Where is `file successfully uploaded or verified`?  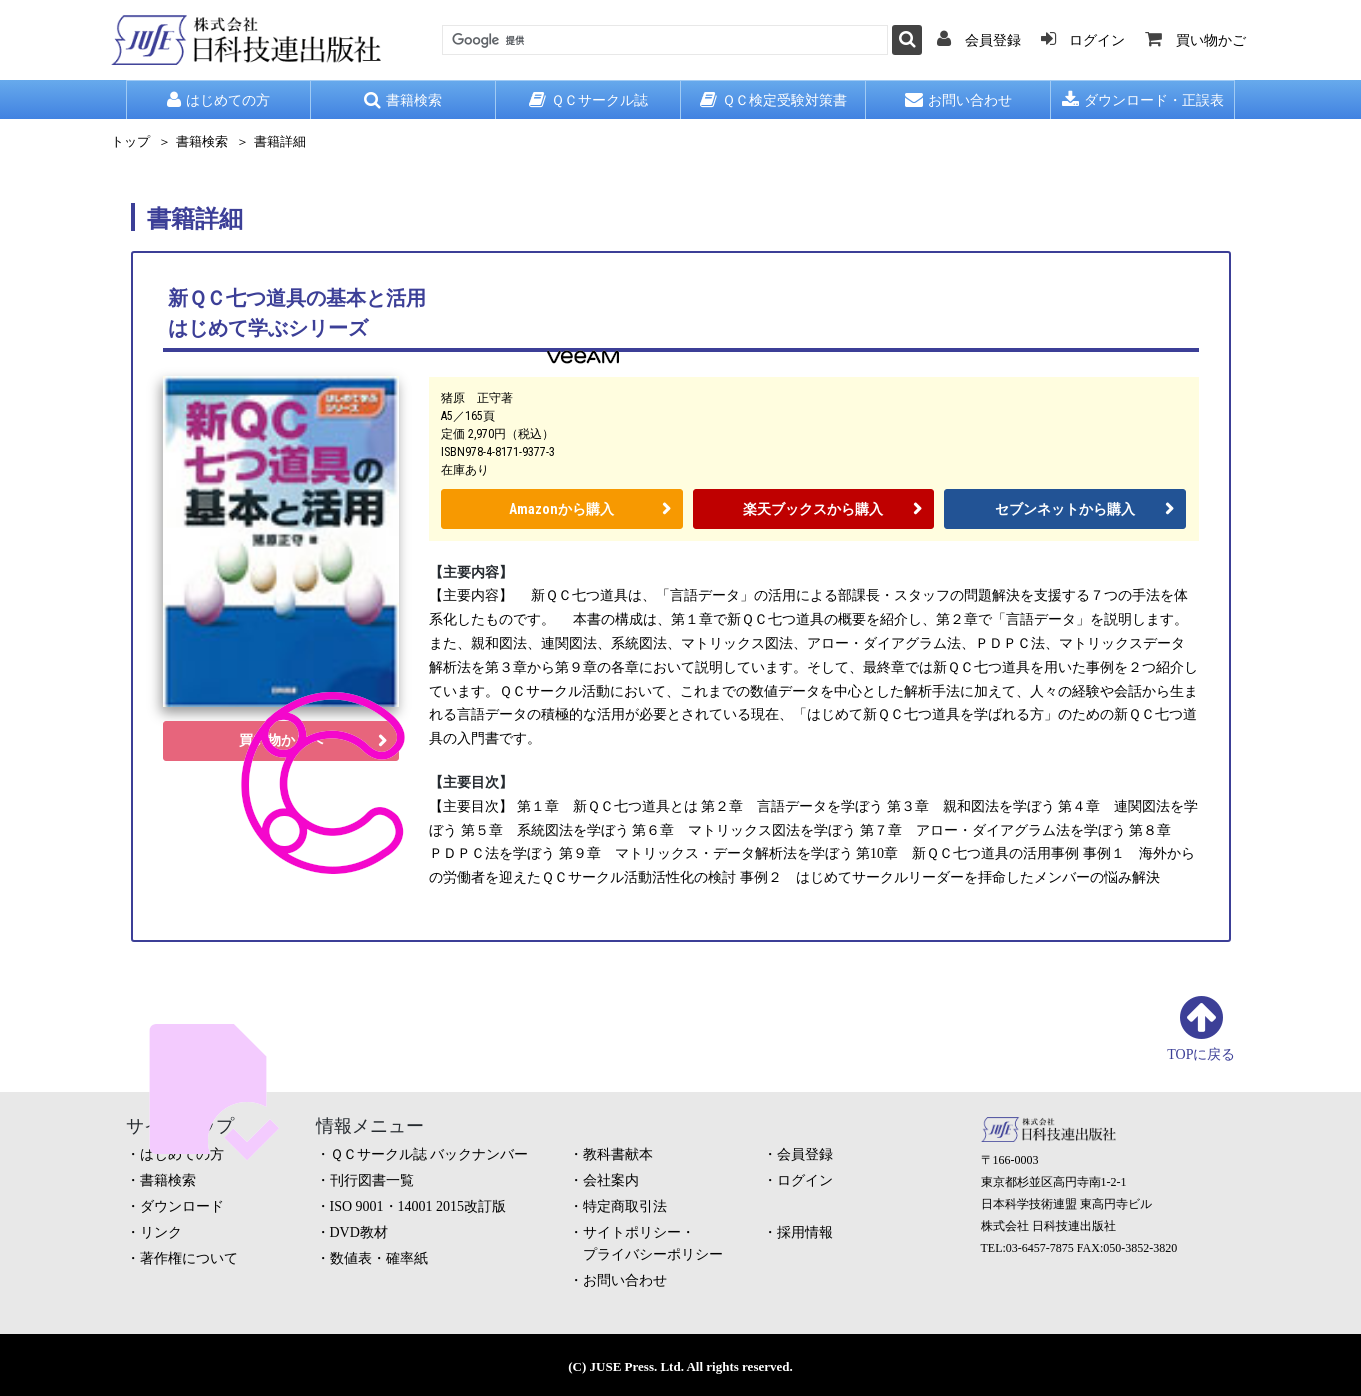 file successfully uploaded or verified is located at coordinates (208, 1089).